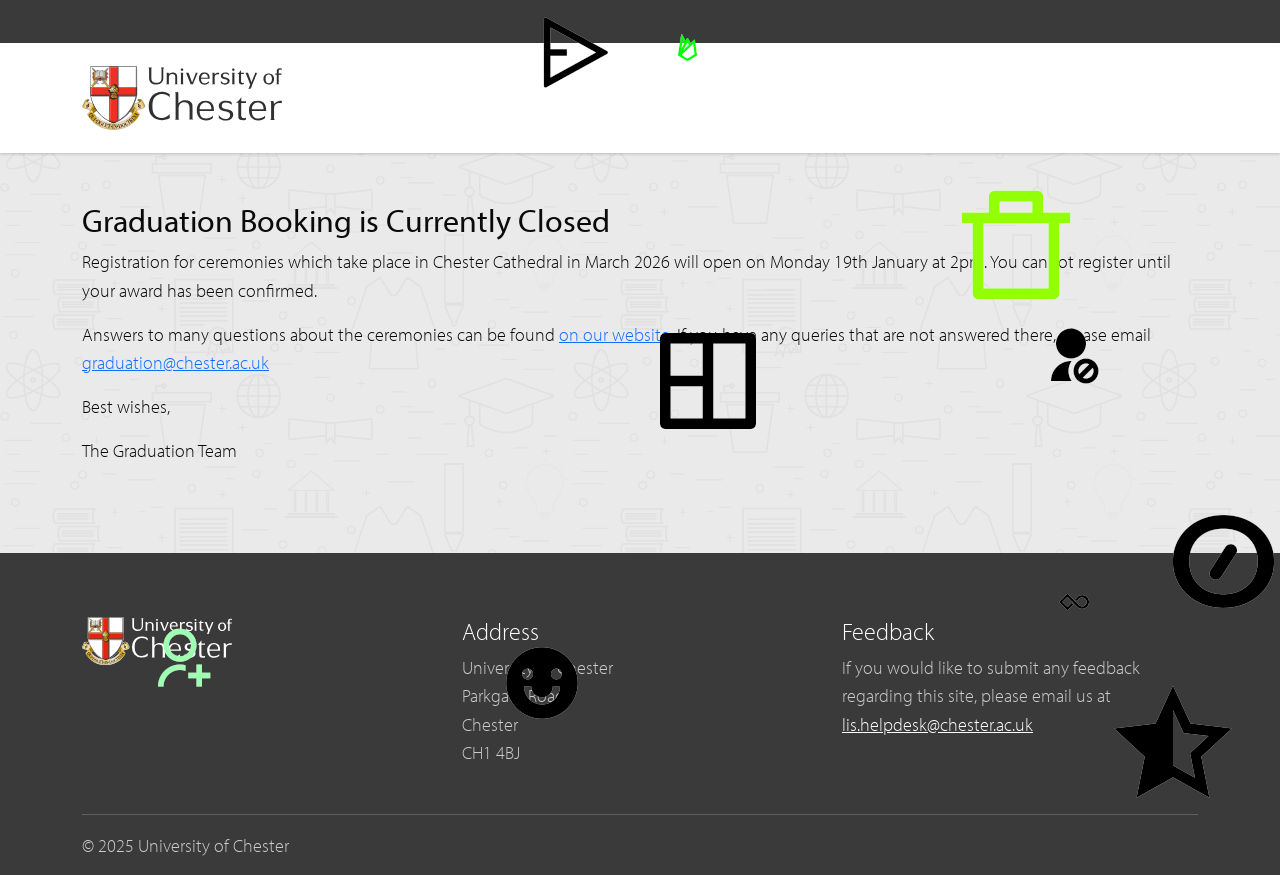 The height and width of the screenshot is (875, 1280). What do you see at coordinates (1223, 561) in the screenshot?
I see `automattic company logo` at bounding box center [1223, 561].